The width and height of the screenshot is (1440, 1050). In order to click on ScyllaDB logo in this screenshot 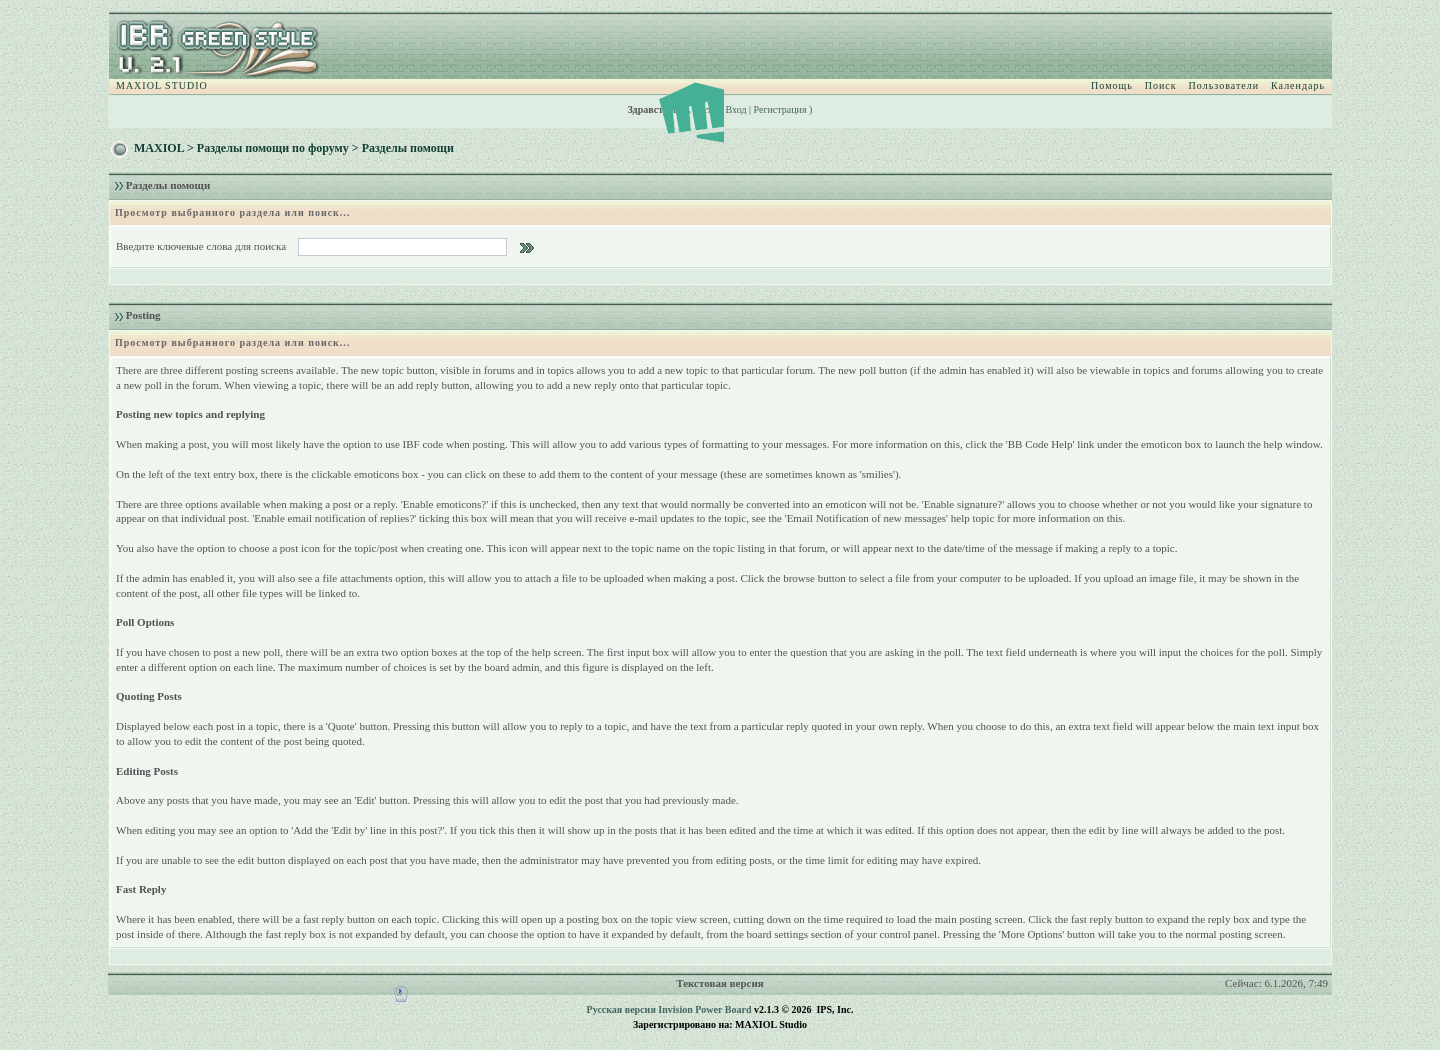, I will do `click(401, 994)`.